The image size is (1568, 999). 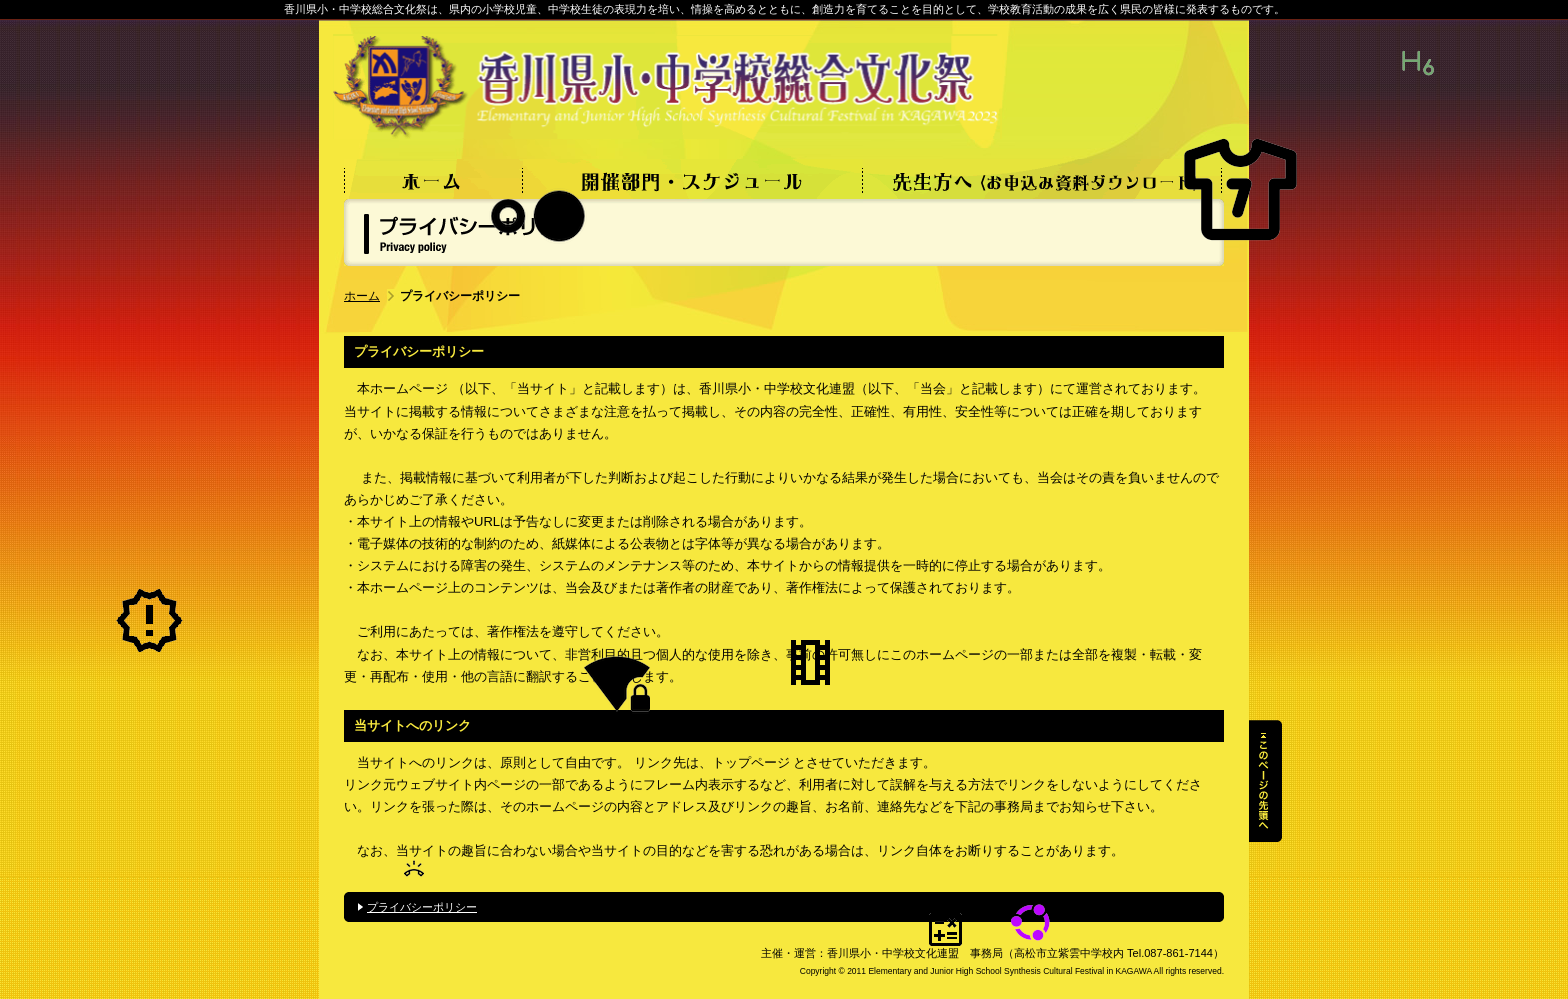 I want to click on select team jersey or player number, so click(x=1240, y=189).